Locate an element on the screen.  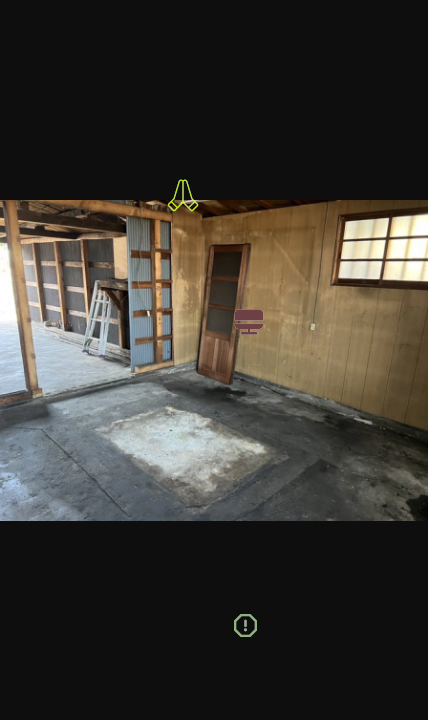
stop or halt current action is located at coordinates (245, 625).